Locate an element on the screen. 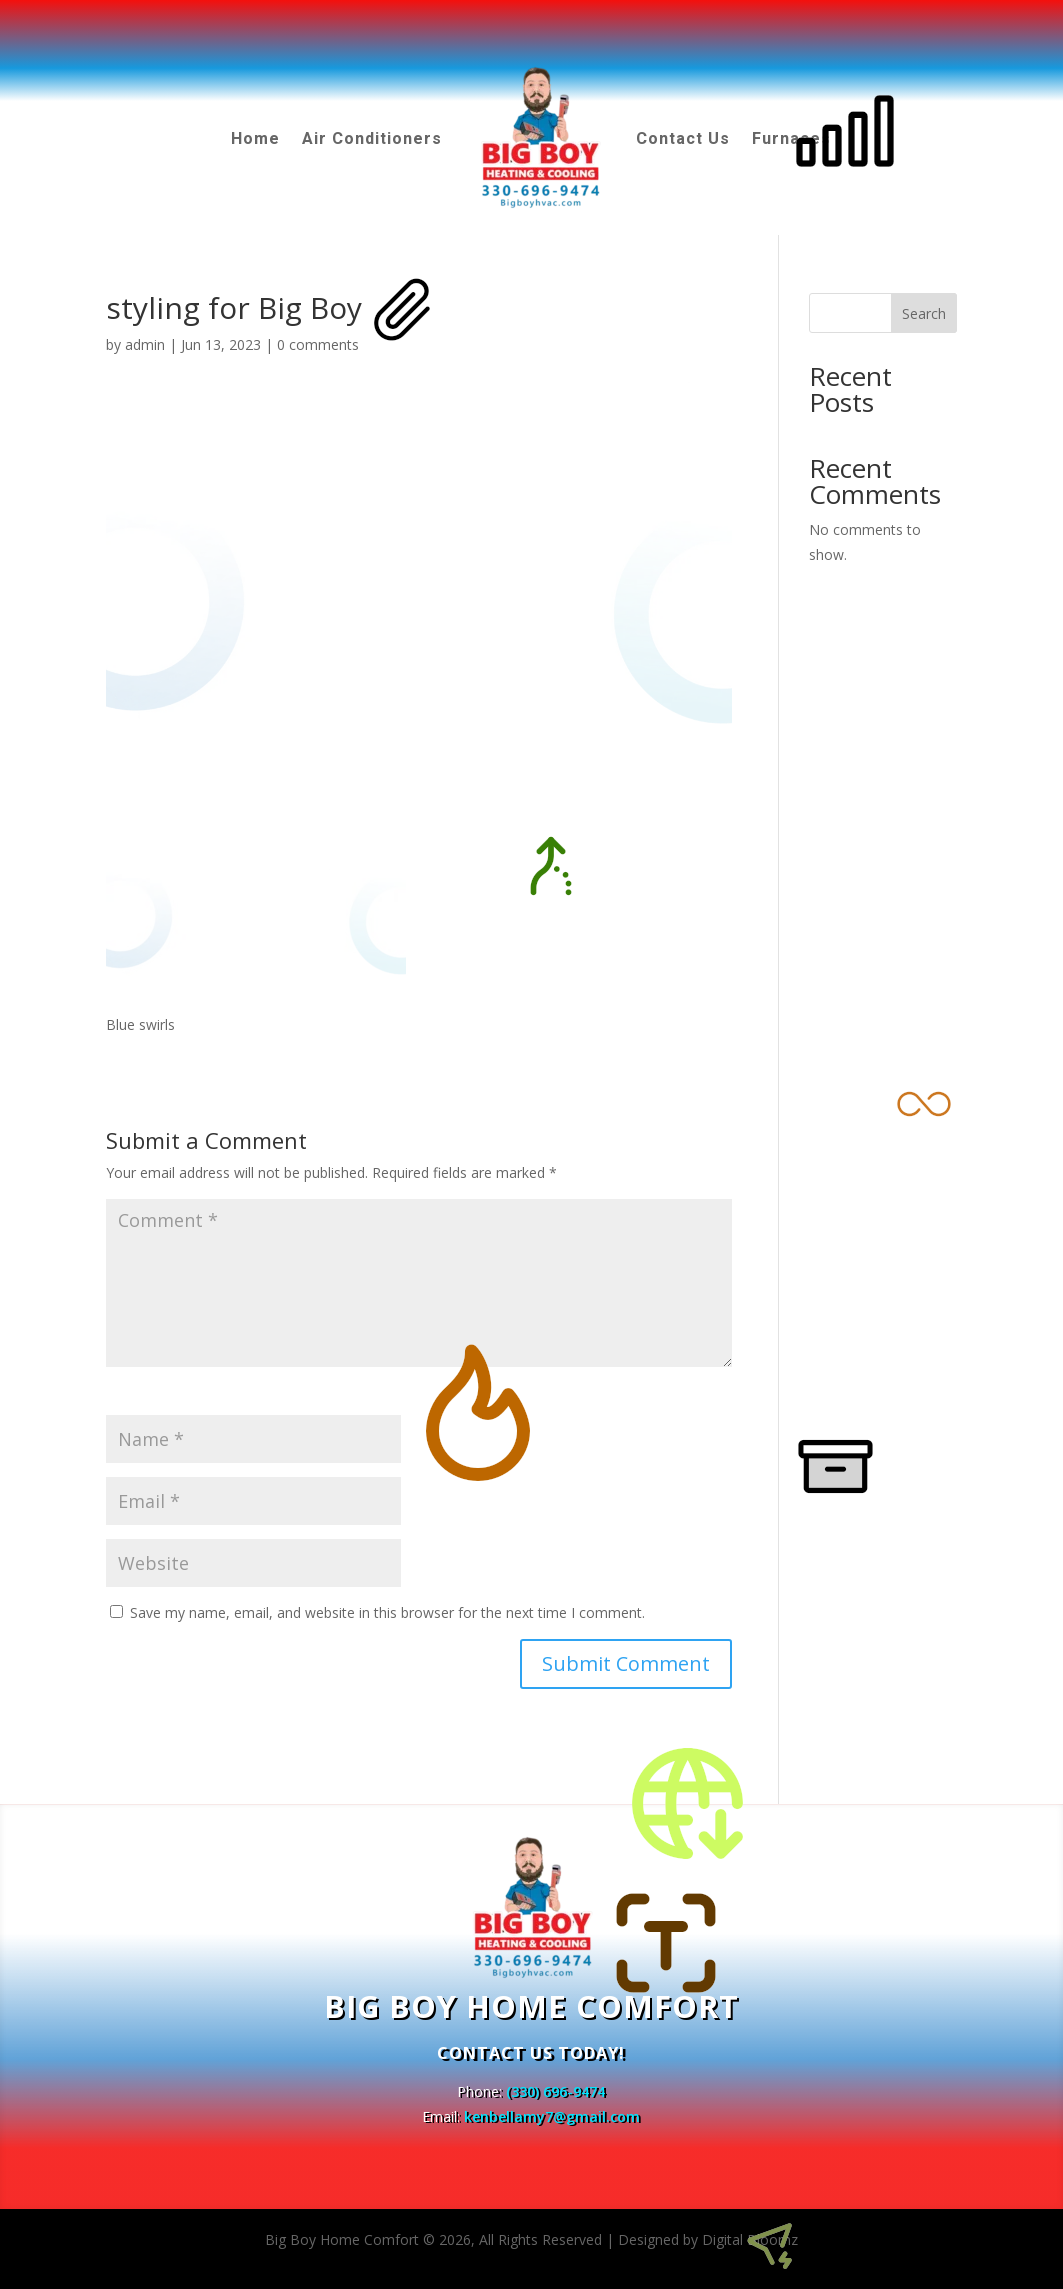 The width and height of the screenshot is (1063, 2289). scan image to extract text is located at coordinates (666, 1943).